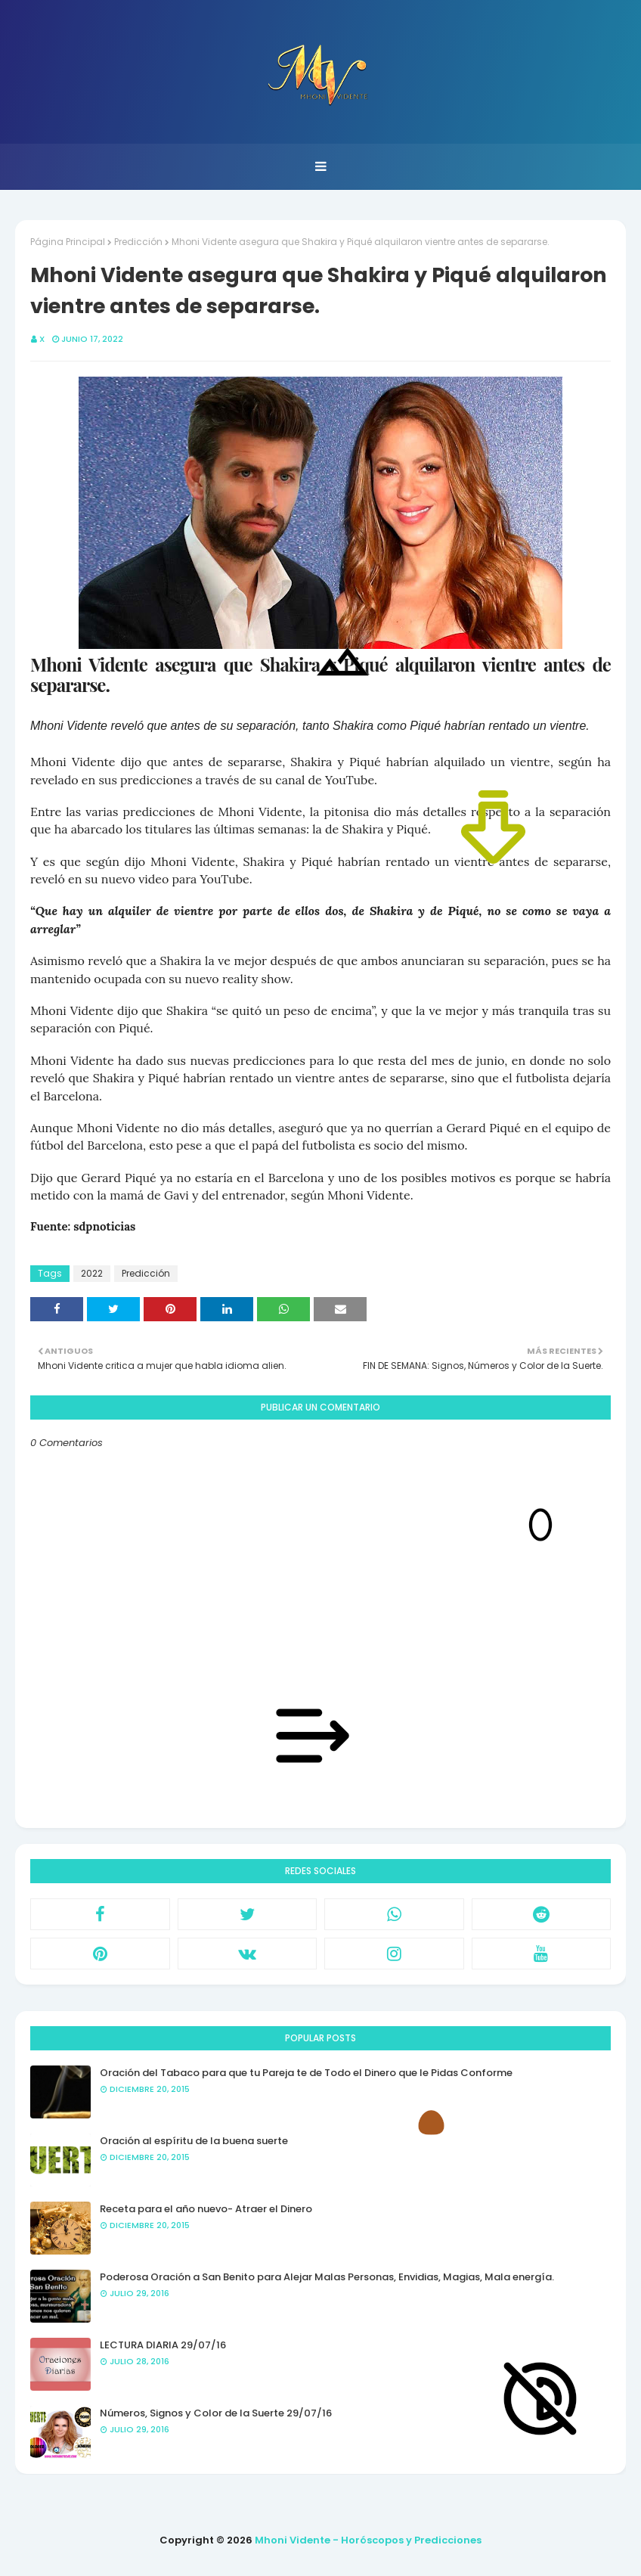 Image resolution: width=641 pixels, height=2576 pixels. Describe the element at coordinates (540, 1525) in the screenshot. I see `draw or insert an oval shape` at that location.